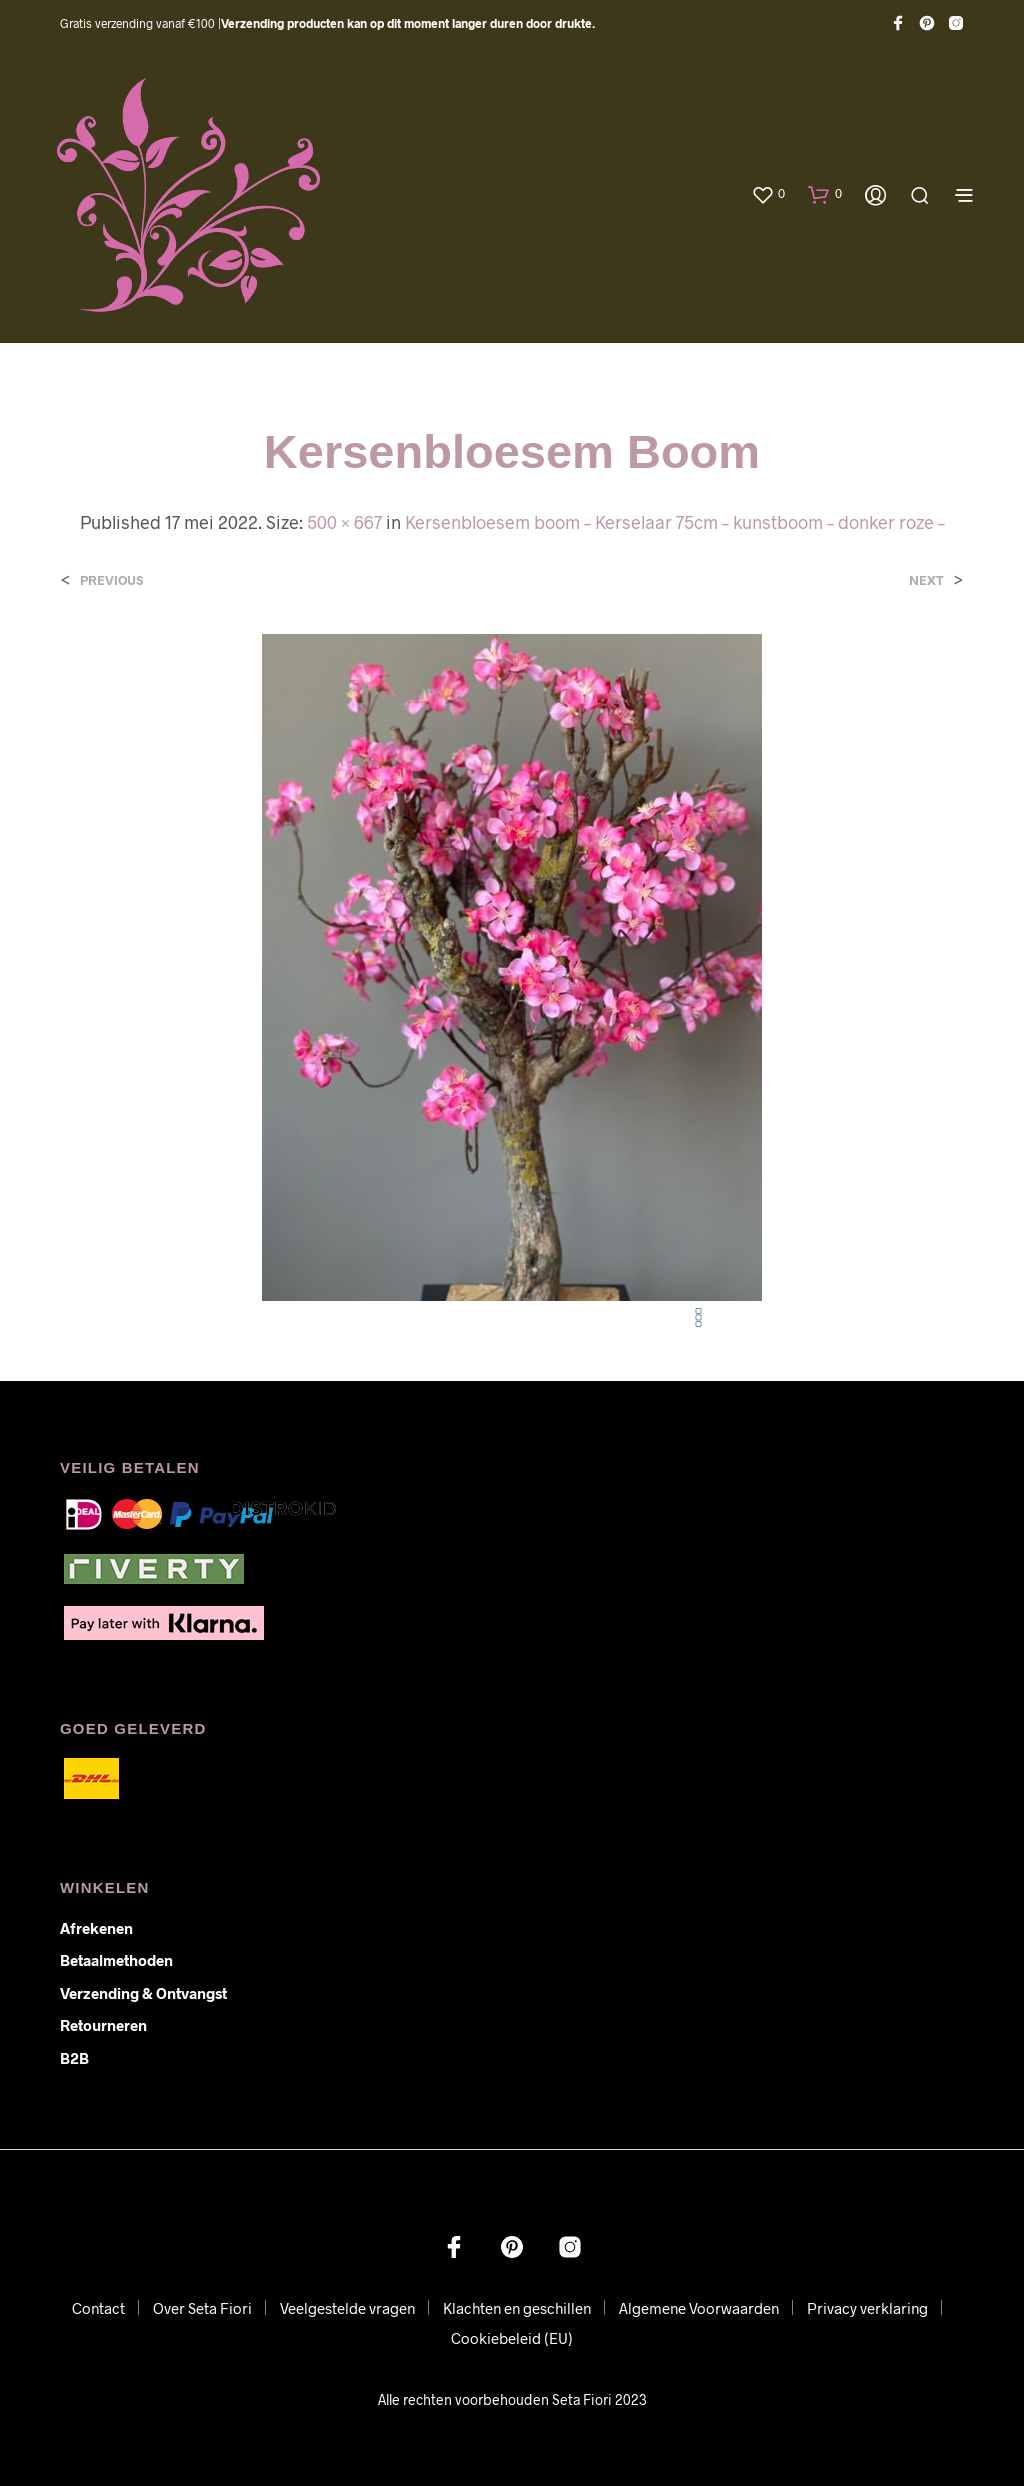 This screenshot has height=2486, width=1024. What do you see at coordinates (698, 1317) in the screenshot?
I see `blackmagic design company logo` at bounding box center [698, 1317].